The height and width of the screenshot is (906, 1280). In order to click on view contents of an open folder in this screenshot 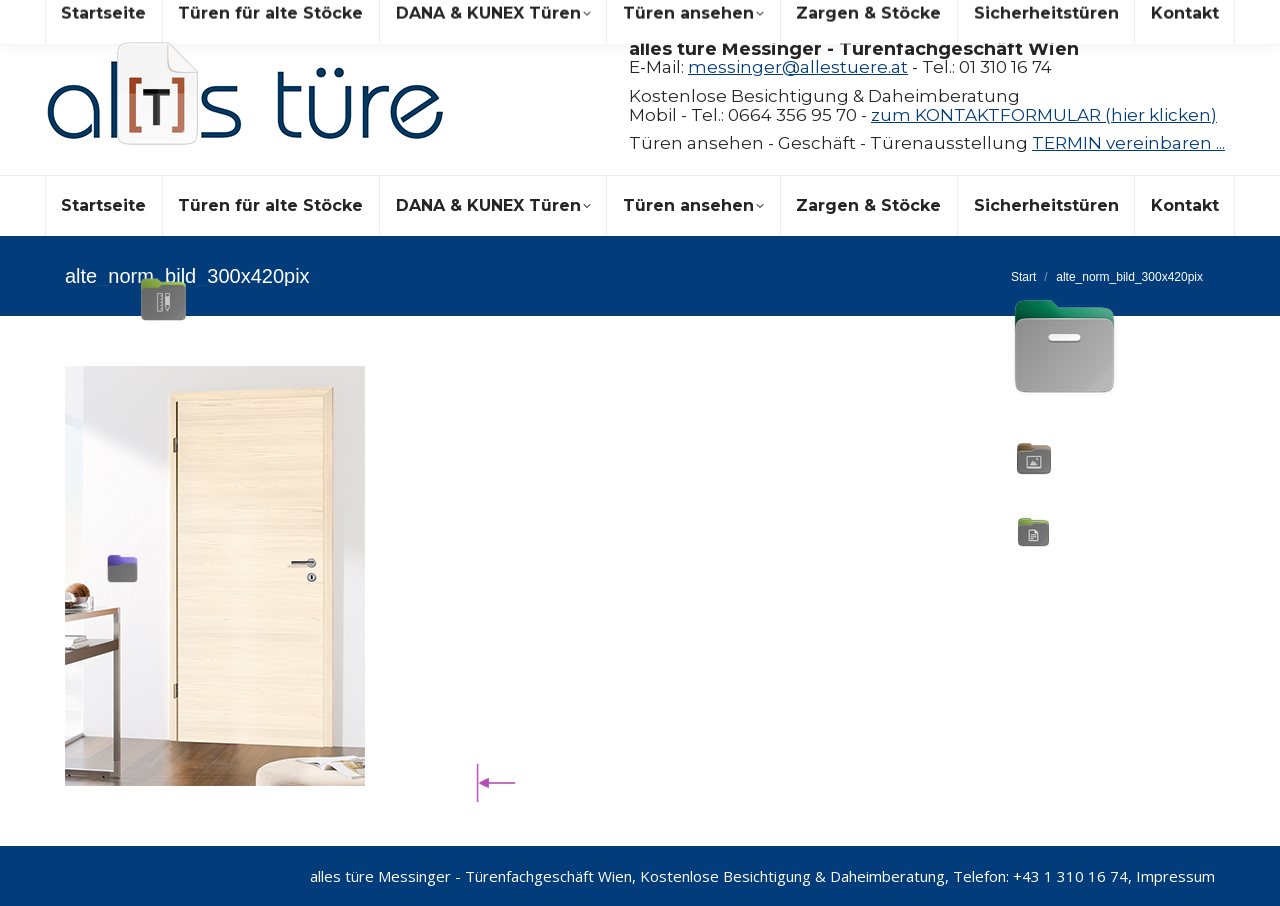, I will do `click(122, 568)`.